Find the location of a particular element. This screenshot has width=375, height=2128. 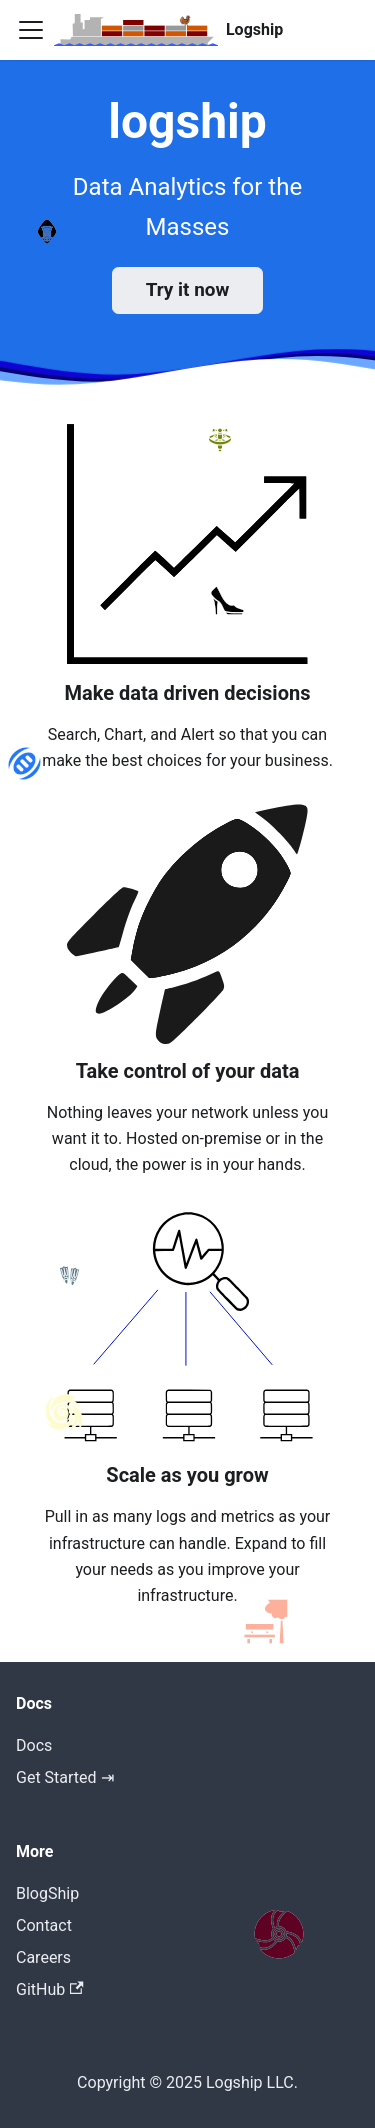

select mandrill character or avatar is located at coordinates (47, 232).